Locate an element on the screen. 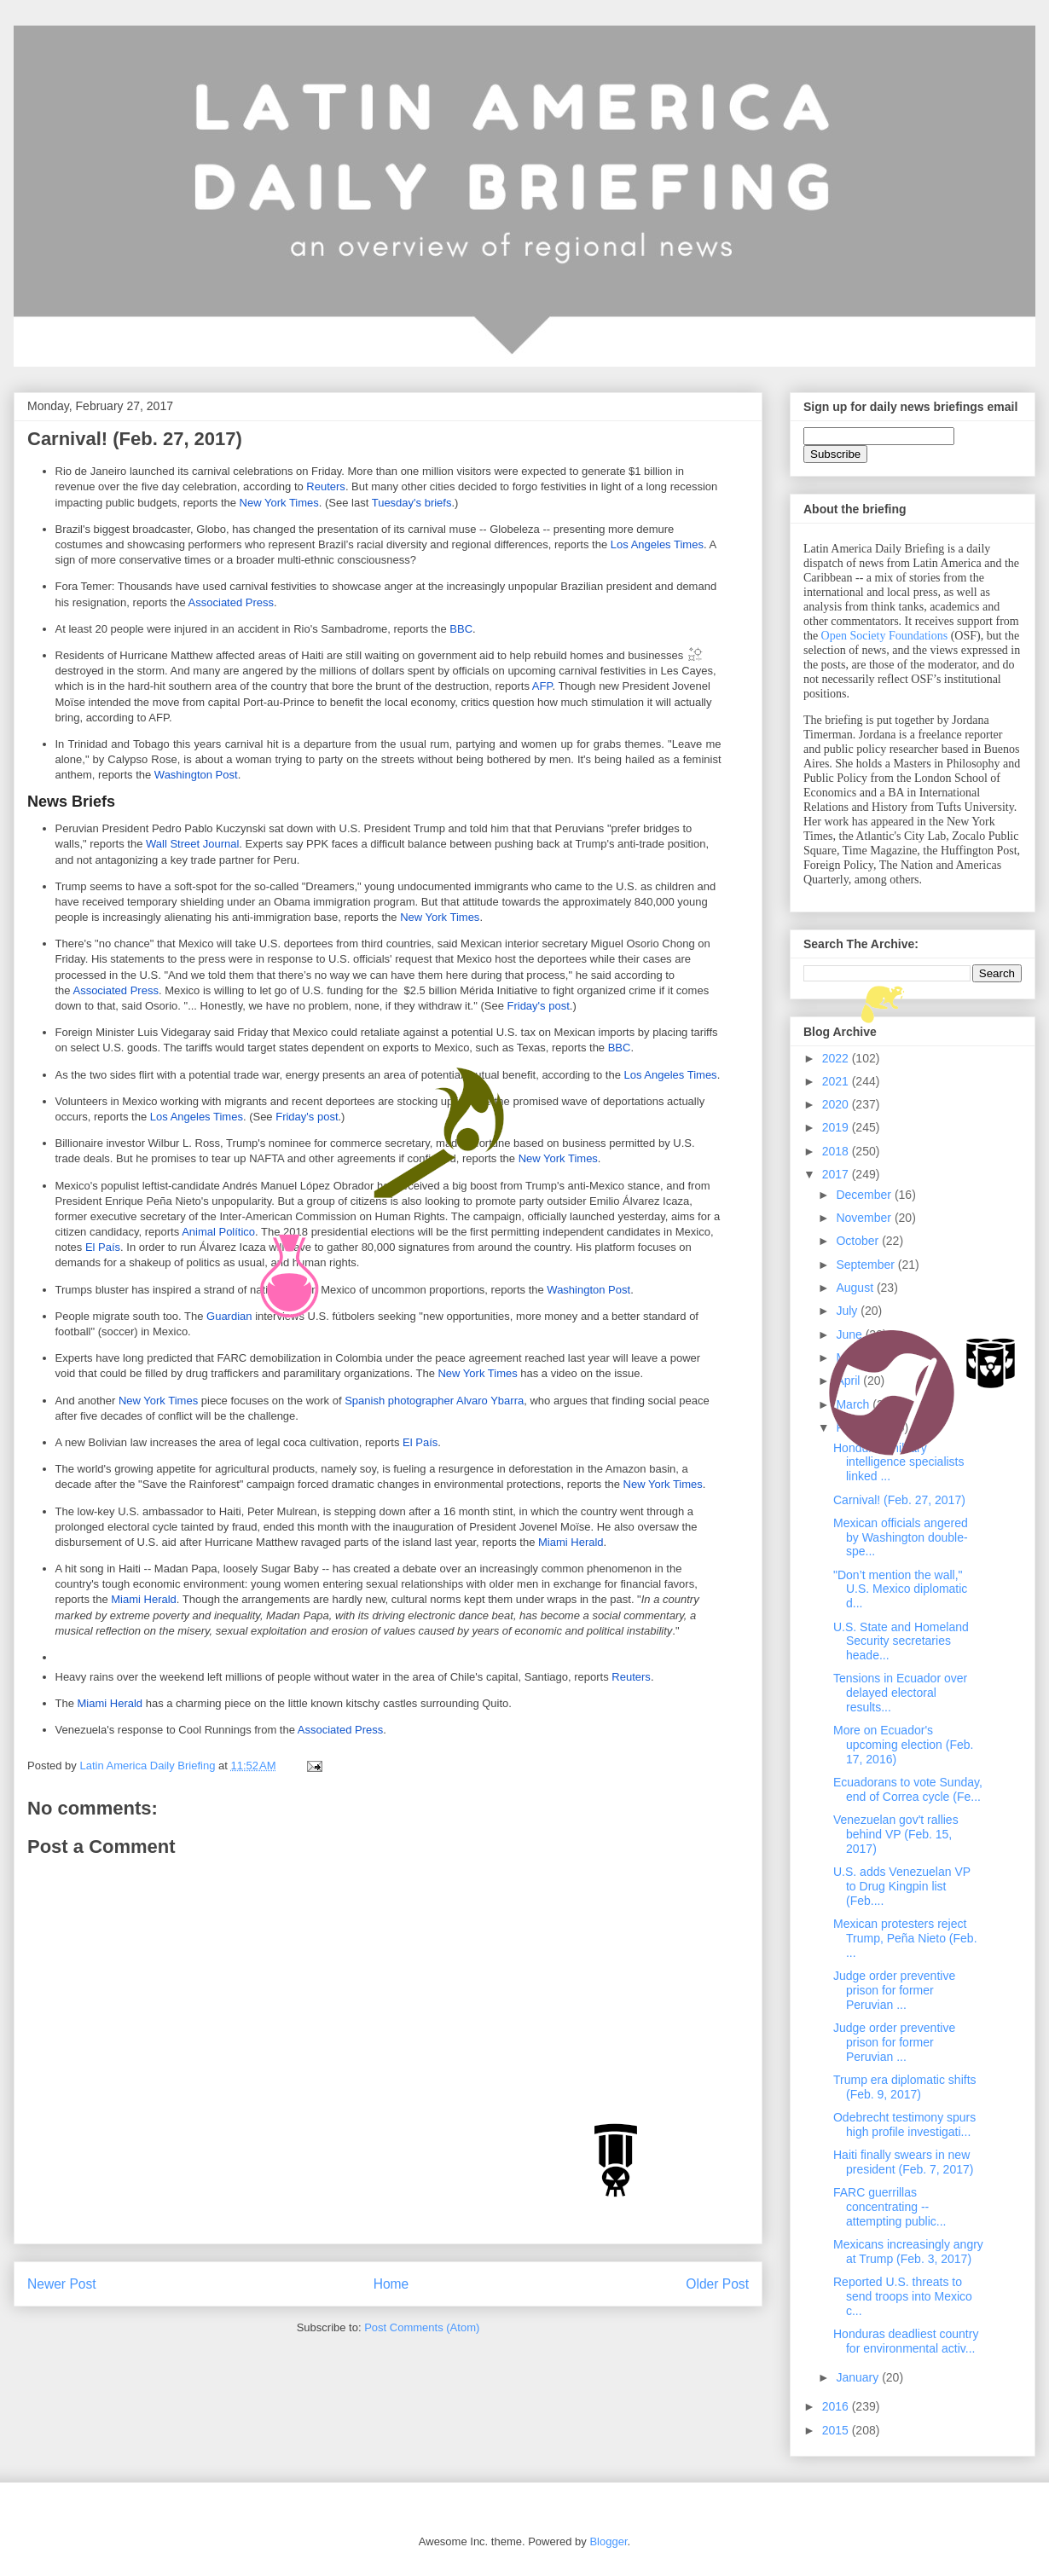 This screenshot has width=1049, height=2576. beaver mascot or wildlife game element is located at coordinates (883, 1004).